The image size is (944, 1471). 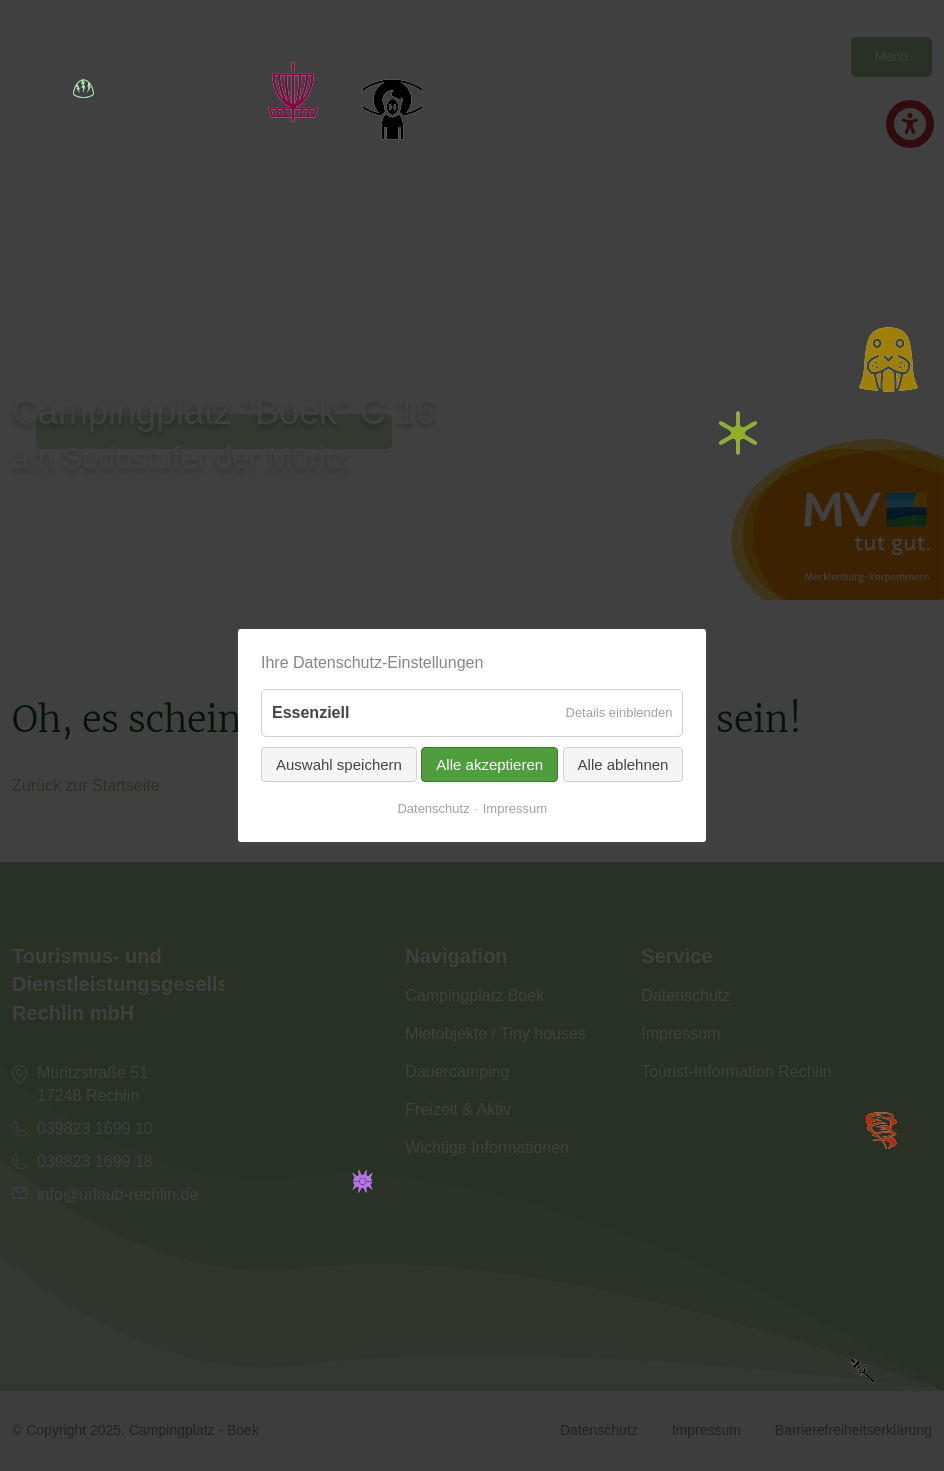 I want to click on fire laser weapon or special attack, so click(x=862, y=1370).